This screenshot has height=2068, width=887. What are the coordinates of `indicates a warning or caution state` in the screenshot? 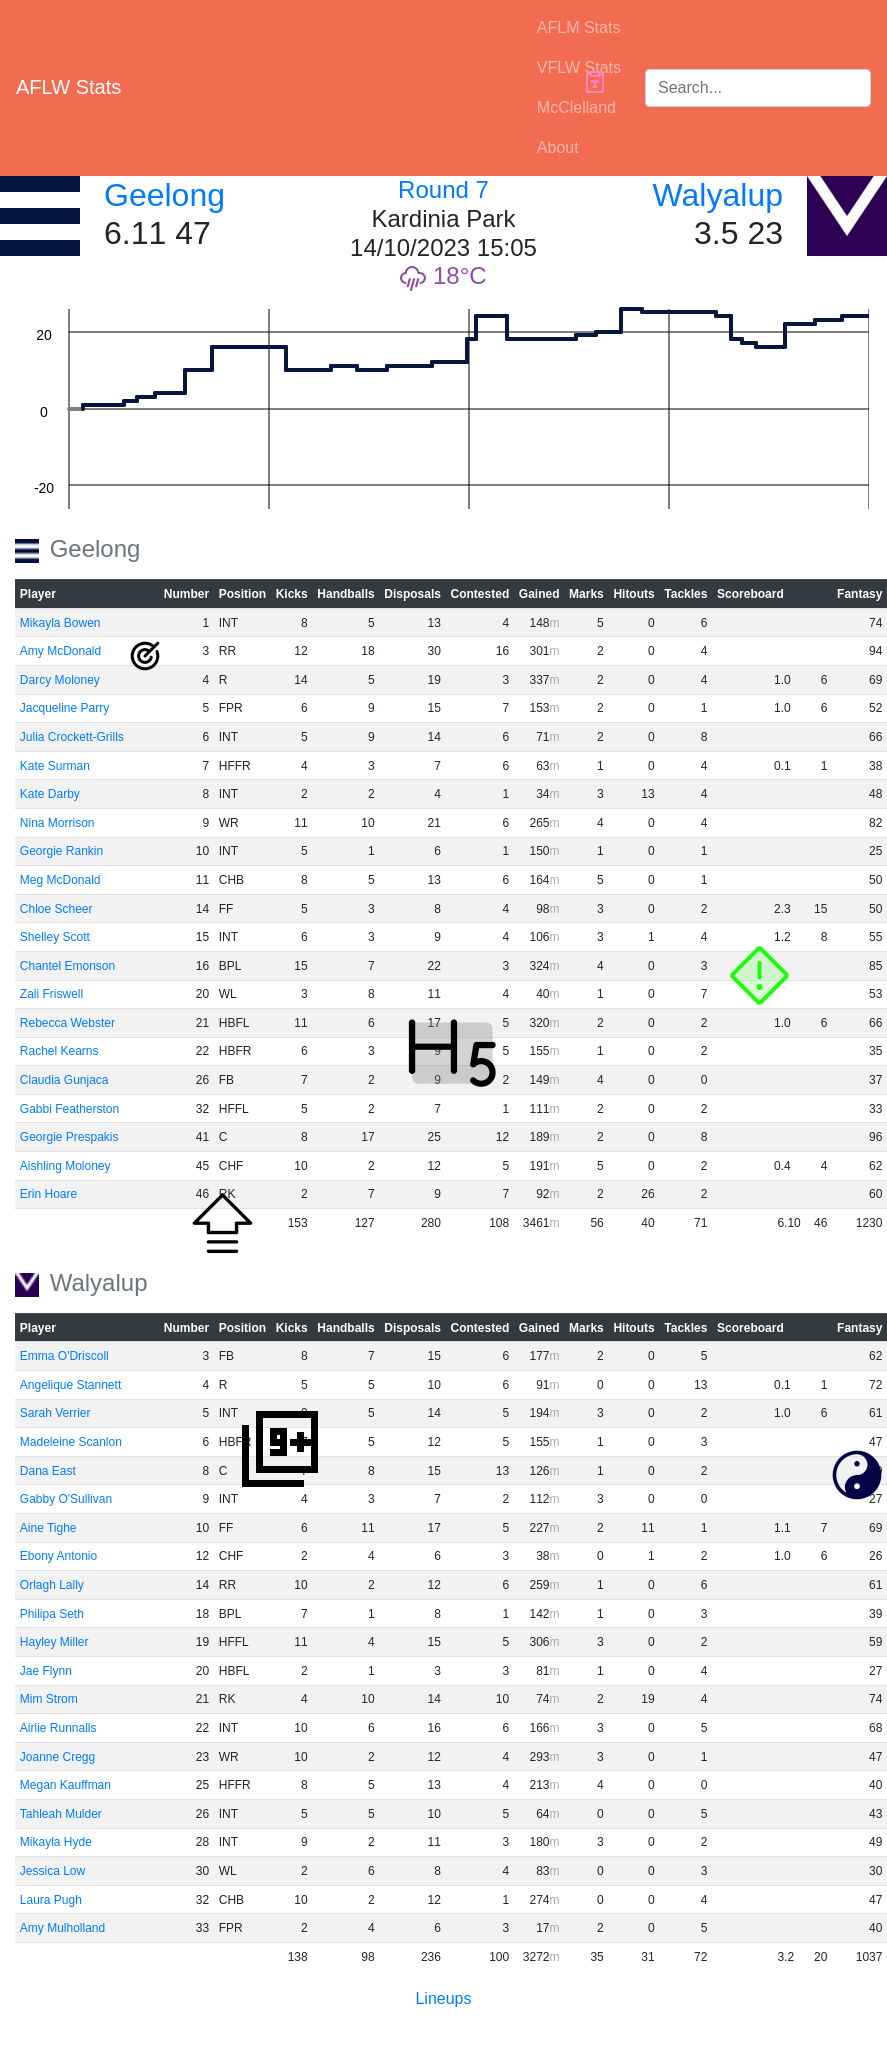 It's located at (759, 975).